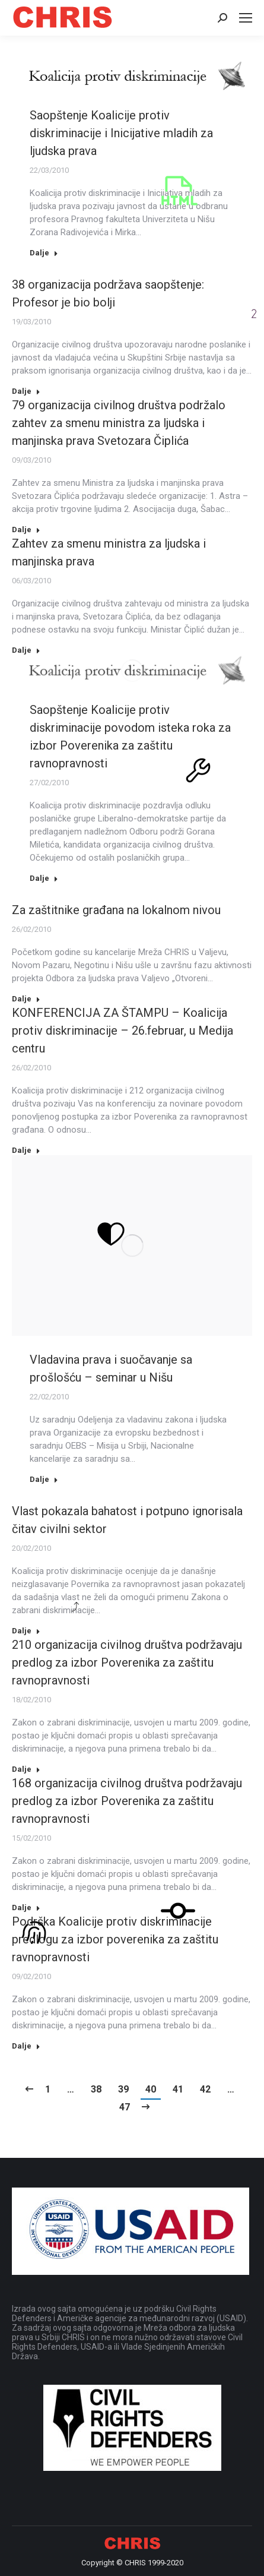 The width and height of the screenshot is (264, 2576). I want to click on open an HTML file, so click(179, 192).